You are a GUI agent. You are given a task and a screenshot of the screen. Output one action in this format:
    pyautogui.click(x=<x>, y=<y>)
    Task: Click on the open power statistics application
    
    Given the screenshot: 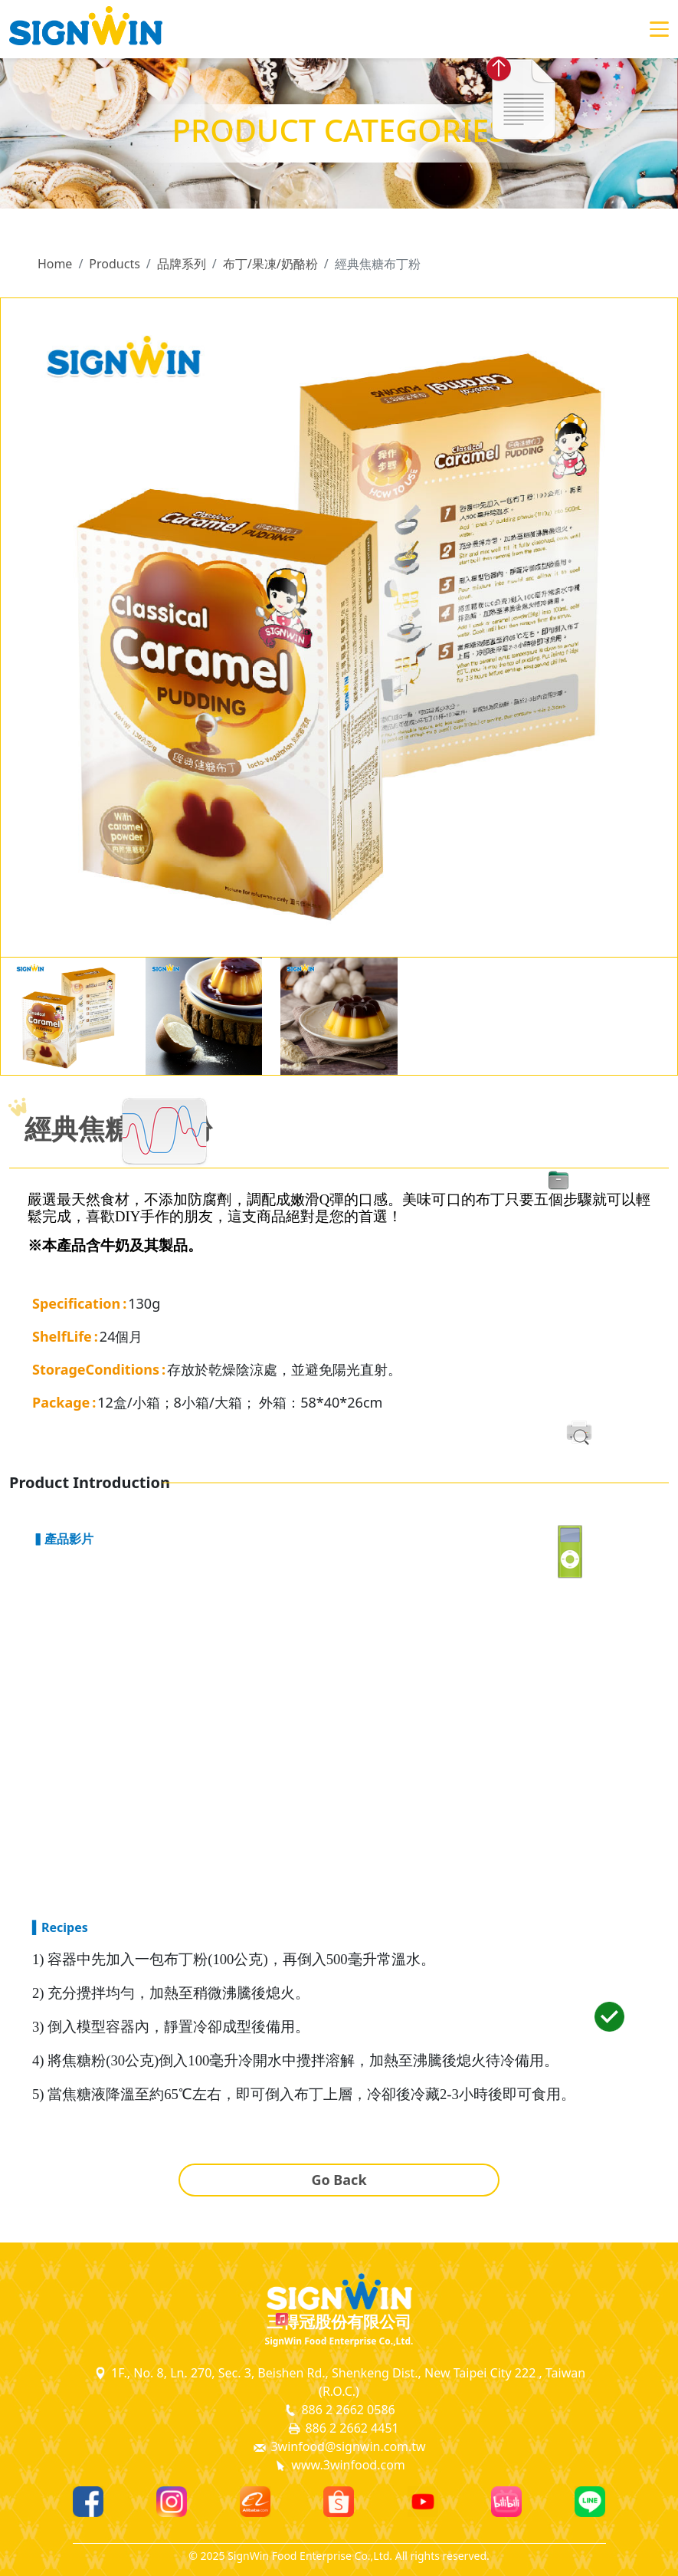 What is the action you would take?
    pyautogui.click(x=164, y=1131)
    